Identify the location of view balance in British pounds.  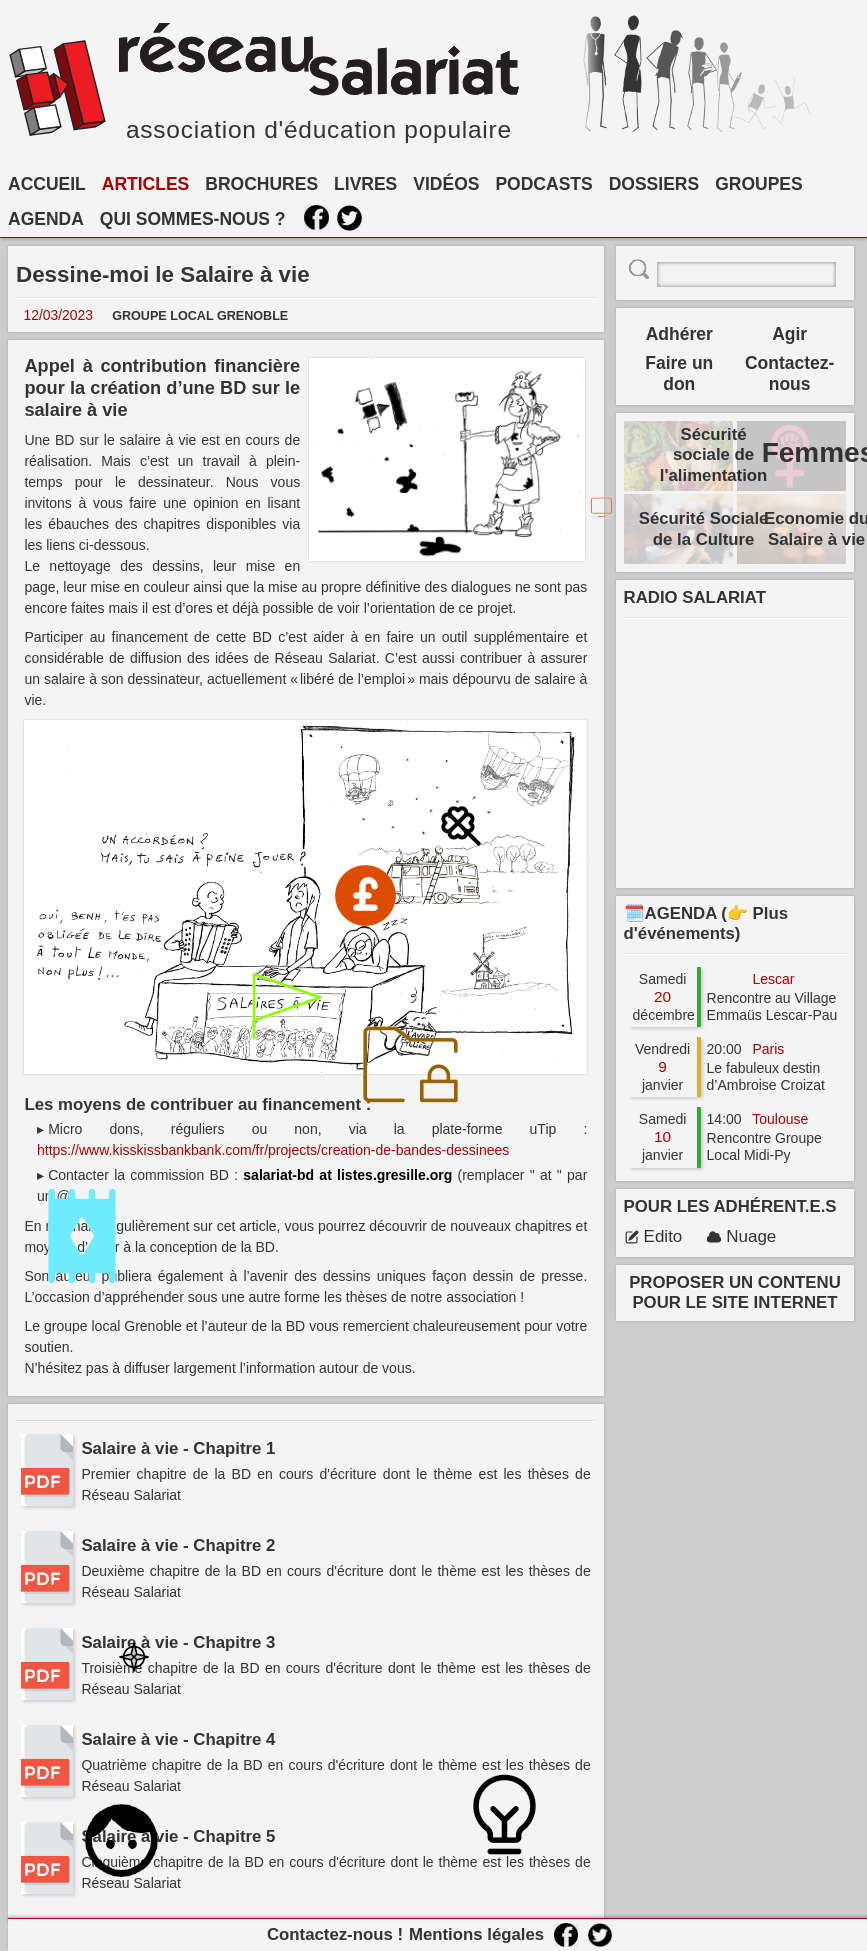
(365, 895).